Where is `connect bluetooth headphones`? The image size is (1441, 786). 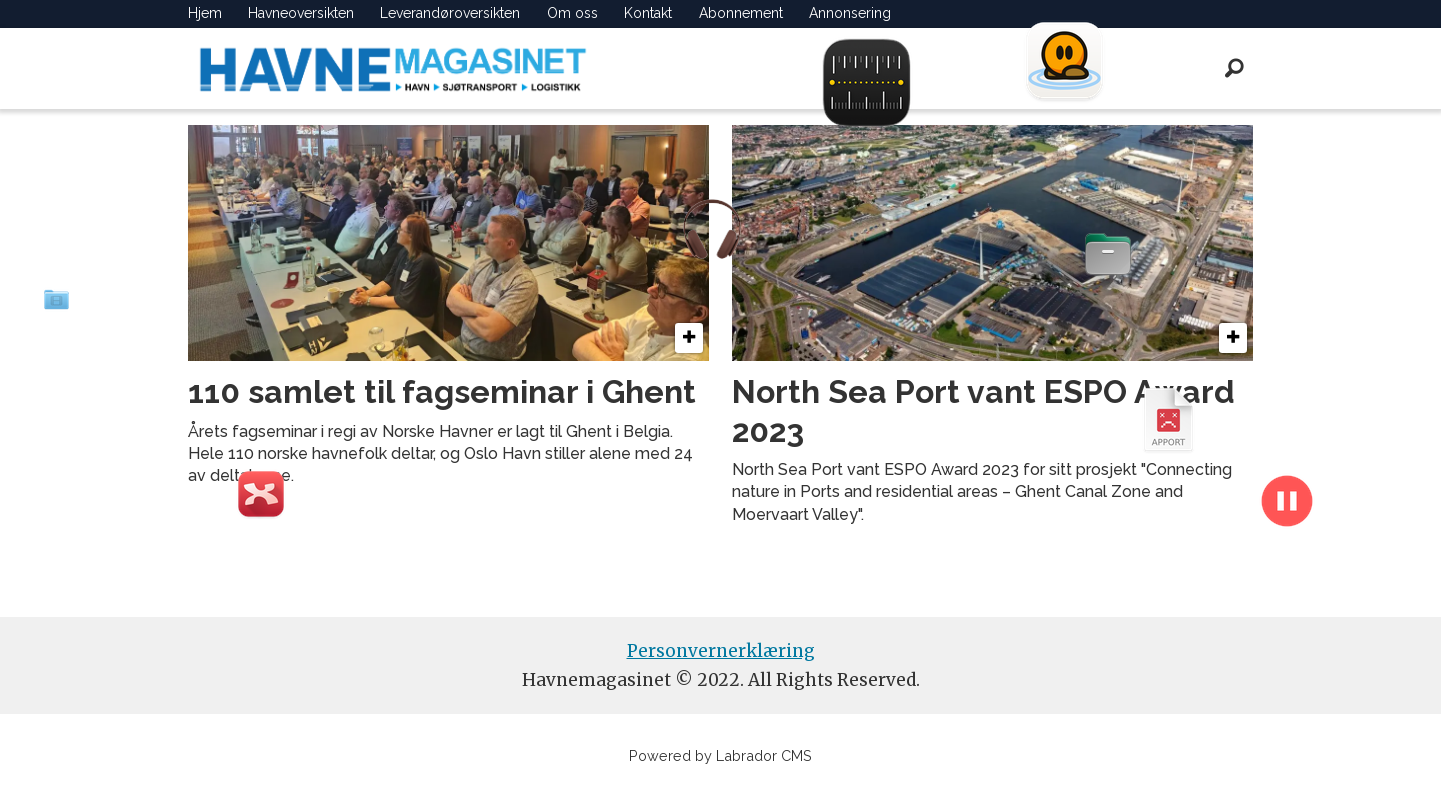 connect bluetooth headphones is located at coordinates (712, 230).